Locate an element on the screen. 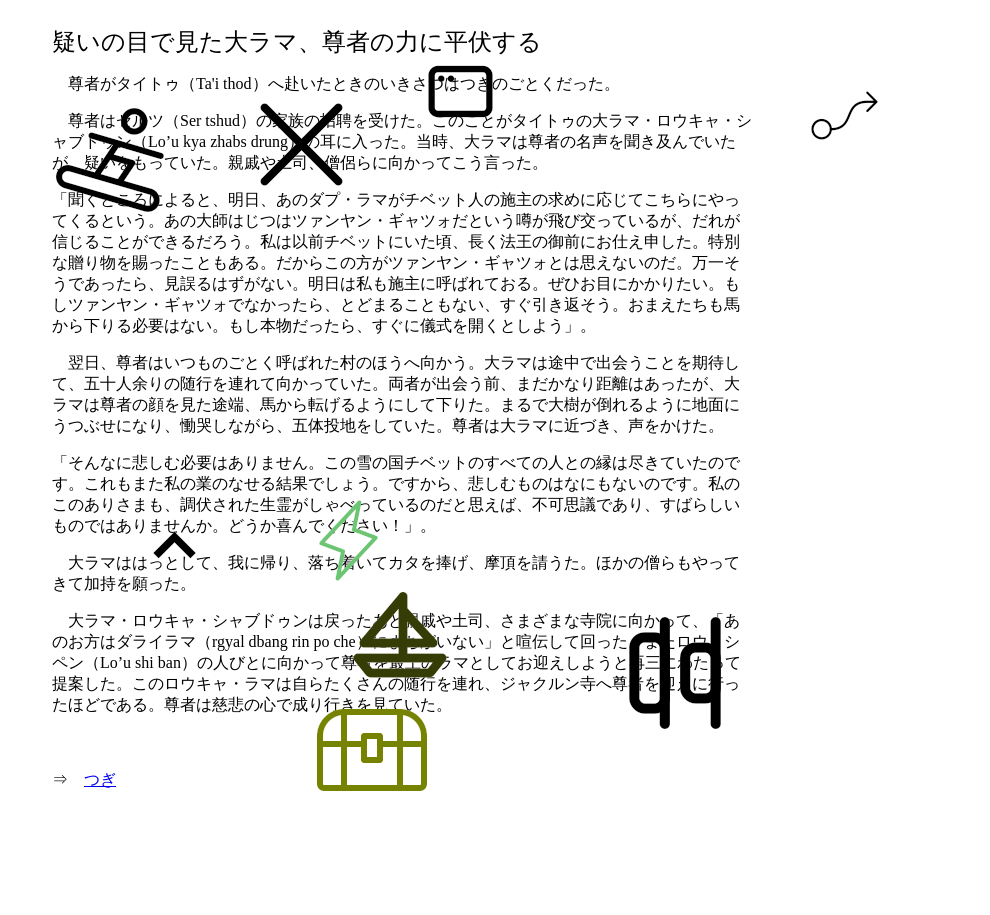 Image resolution: width=990 pixels, height=915 pixels. open application window is located at coordinates (460, 91).